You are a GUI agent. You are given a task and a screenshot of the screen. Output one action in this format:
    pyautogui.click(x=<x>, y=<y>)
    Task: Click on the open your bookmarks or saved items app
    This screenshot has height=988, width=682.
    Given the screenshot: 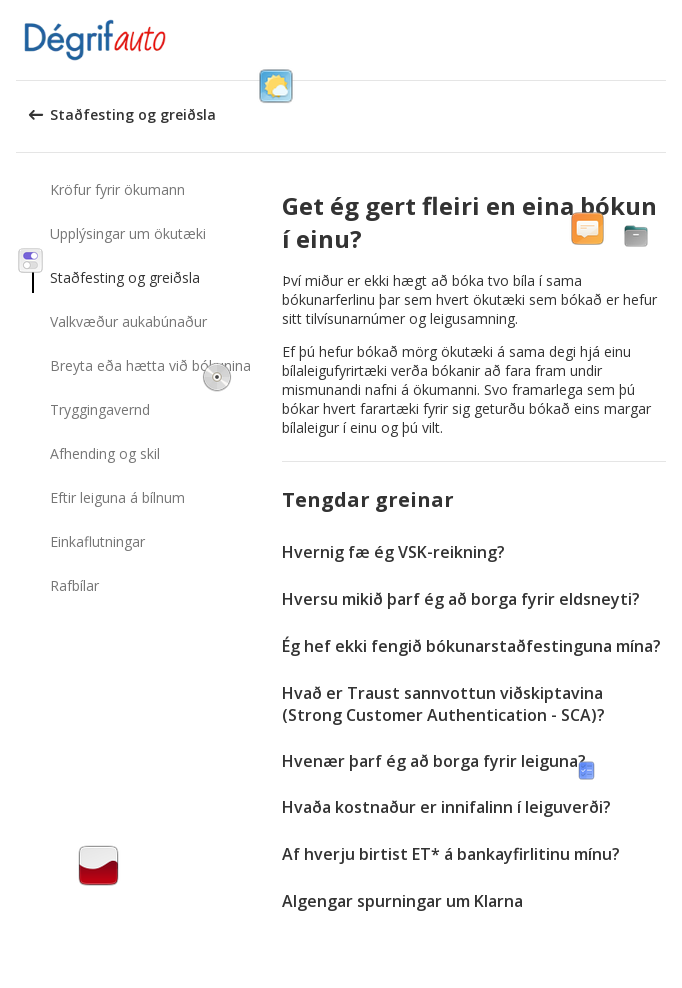 What is the action you would take?
    pyautogui.click(x=586, y=770)
    